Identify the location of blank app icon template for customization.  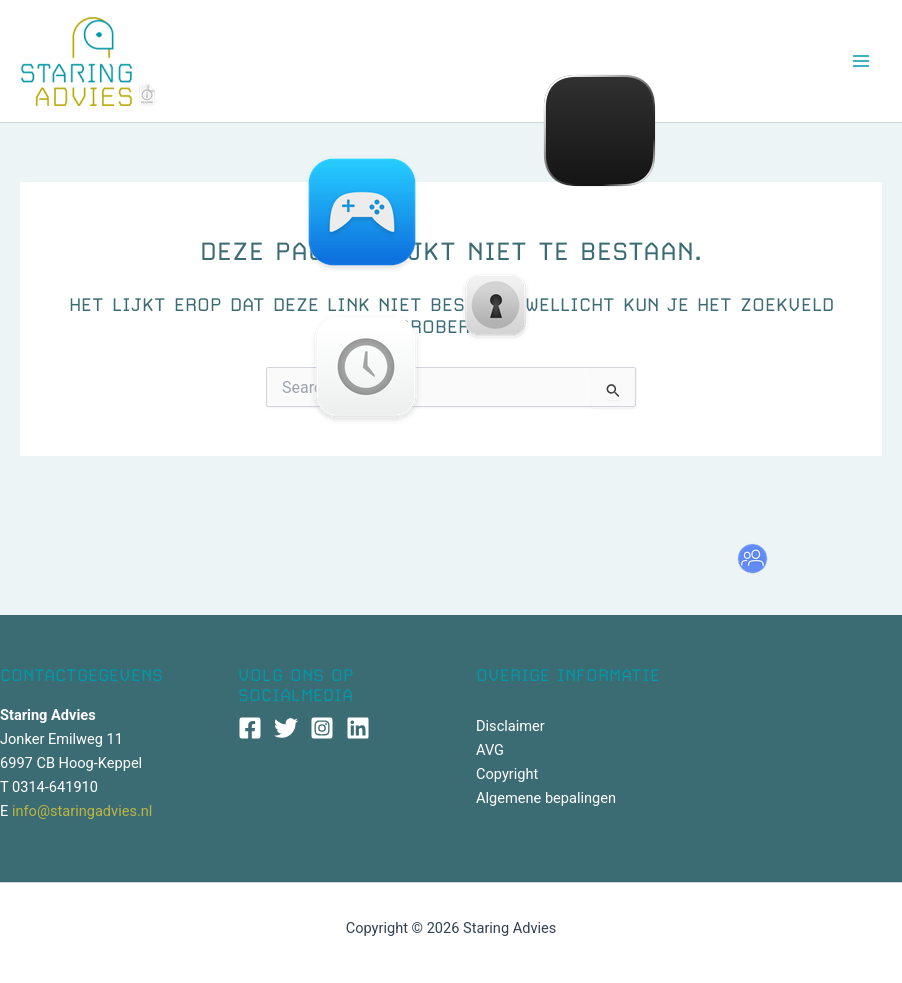
(599, 130).